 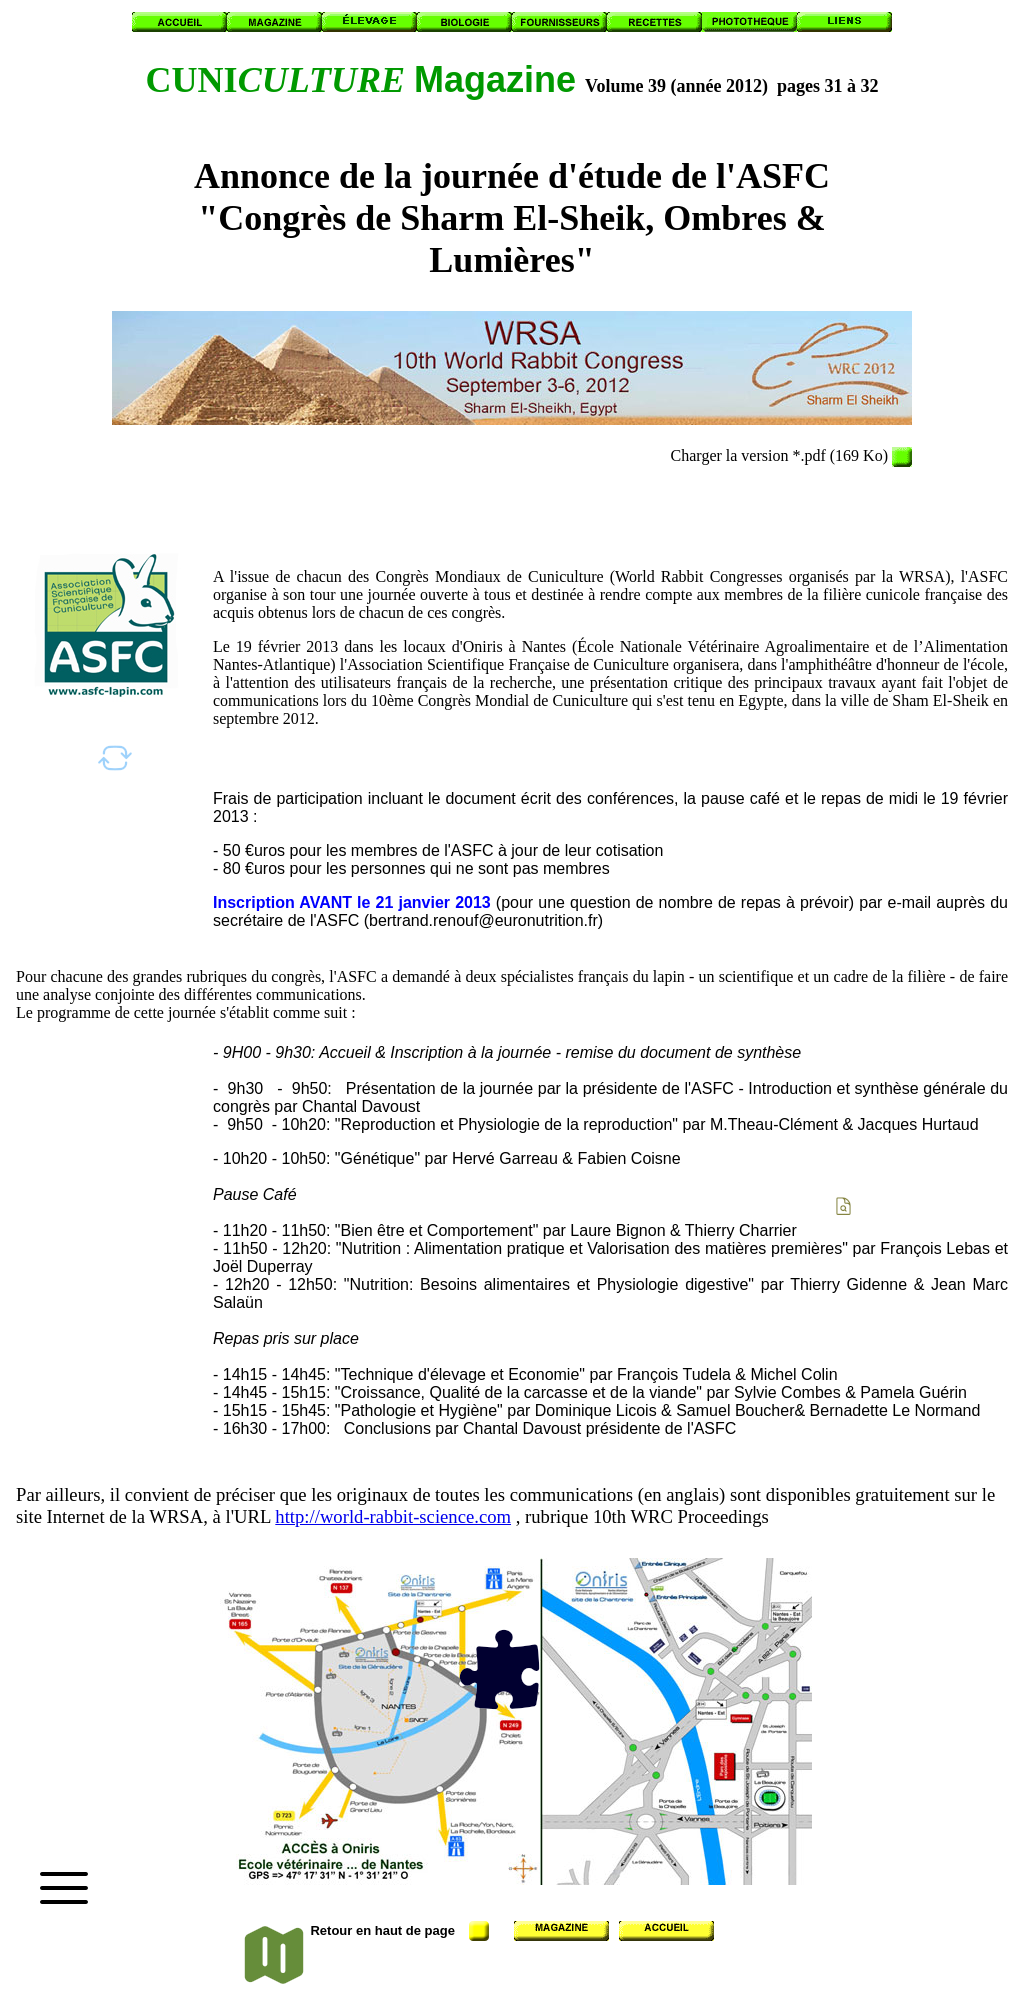 What do you see at coordinates (501, 1671) in the screenshot?
I see `access plugins or extensions` at bounding box center [501, 1671].